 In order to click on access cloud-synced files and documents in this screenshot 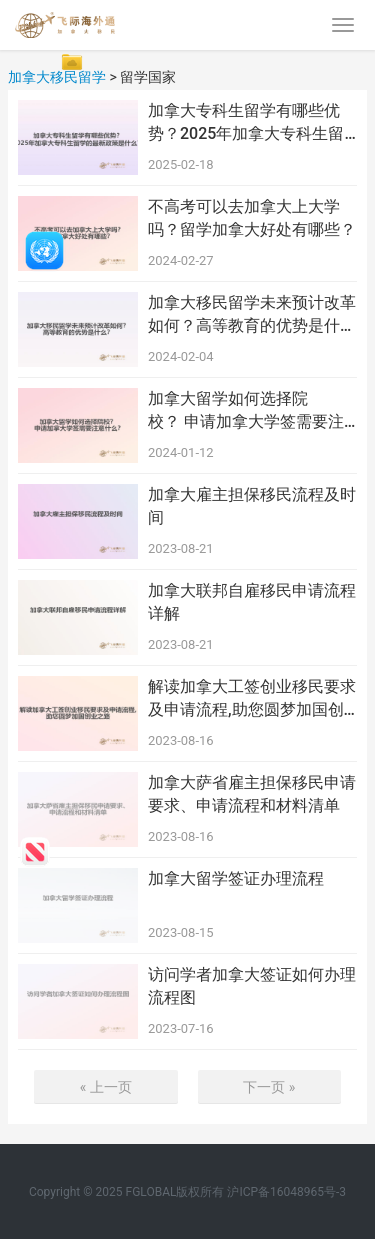, I will do `click(72, 62)`.